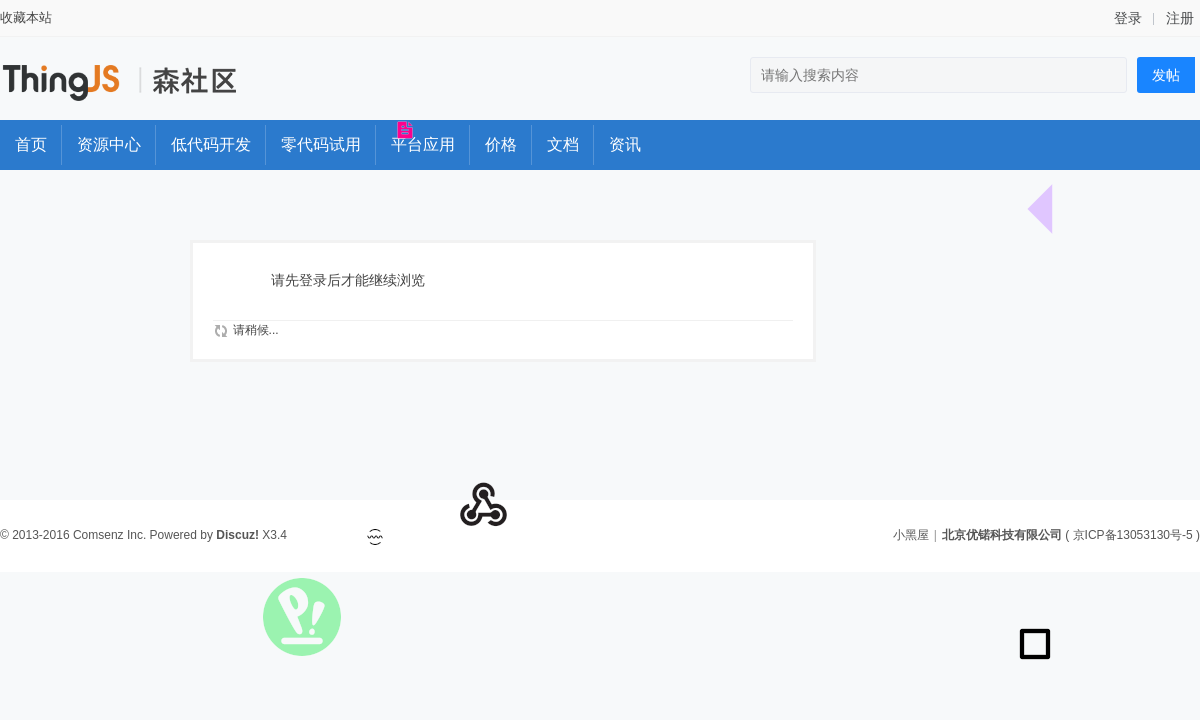  What do you see at coordinates (1035, 644) in the screenshot?
I see `stop media playback` at bounding box center [1035, 644].